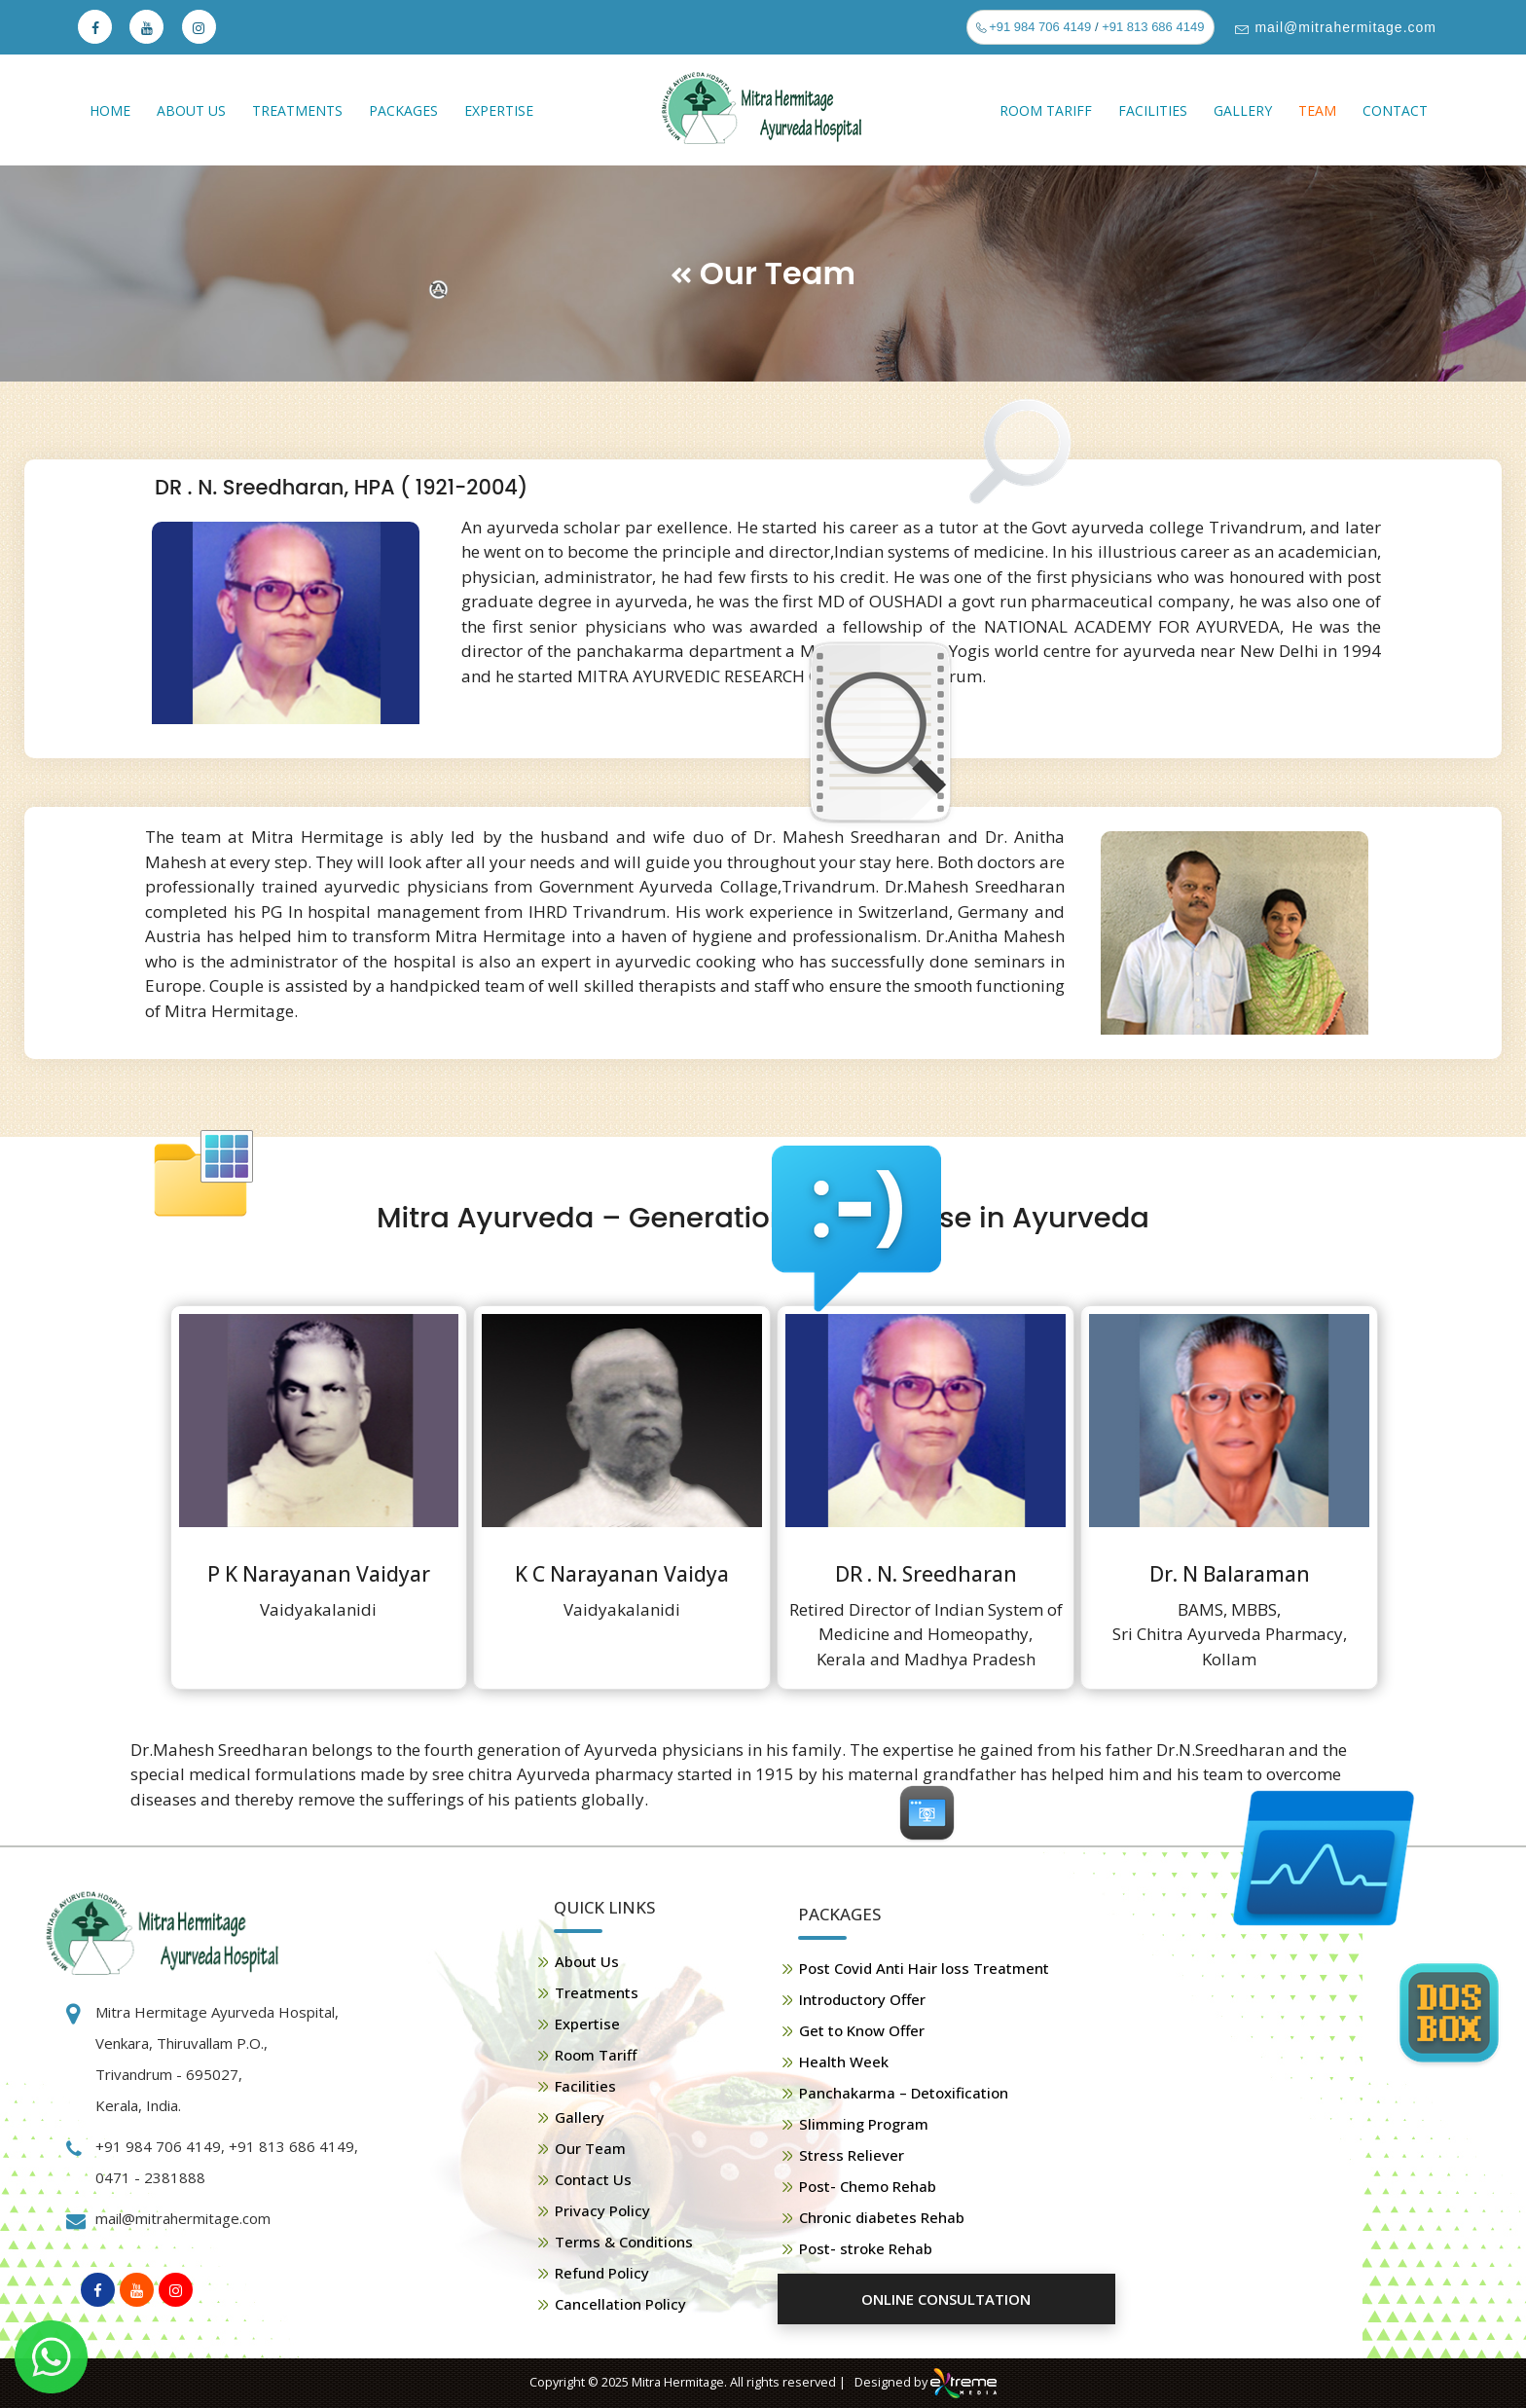 This screenshot has width=1526, height=2408. I want to click on open process monitor application, so click(1324, 1858).